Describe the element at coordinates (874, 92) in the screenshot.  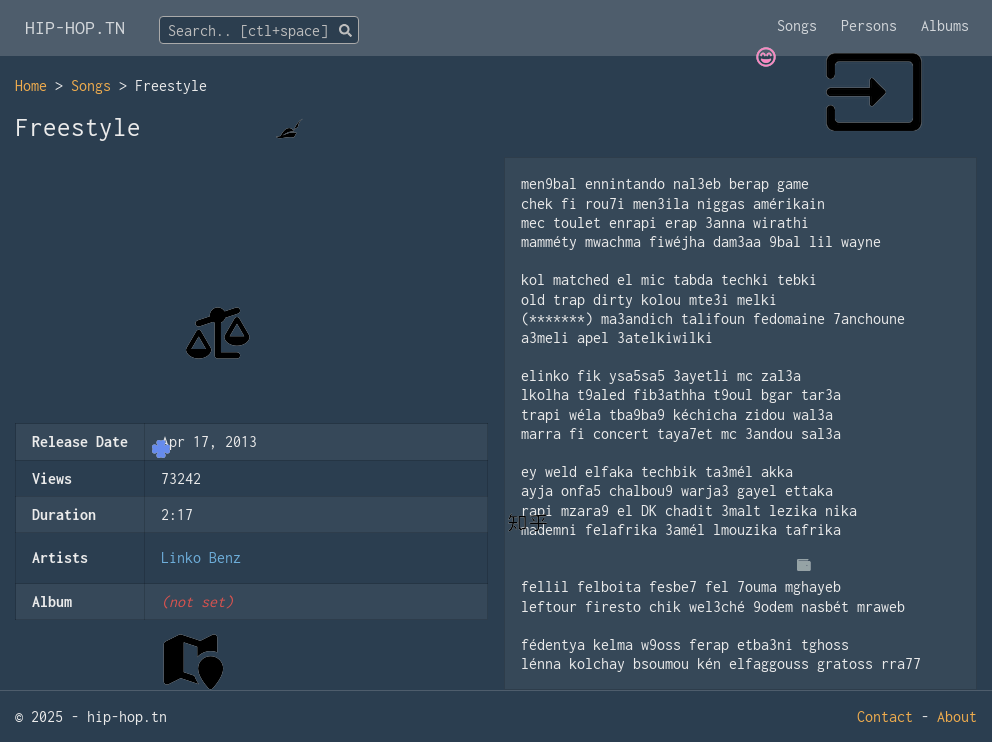
I see `input or import data into the current view` at that location.